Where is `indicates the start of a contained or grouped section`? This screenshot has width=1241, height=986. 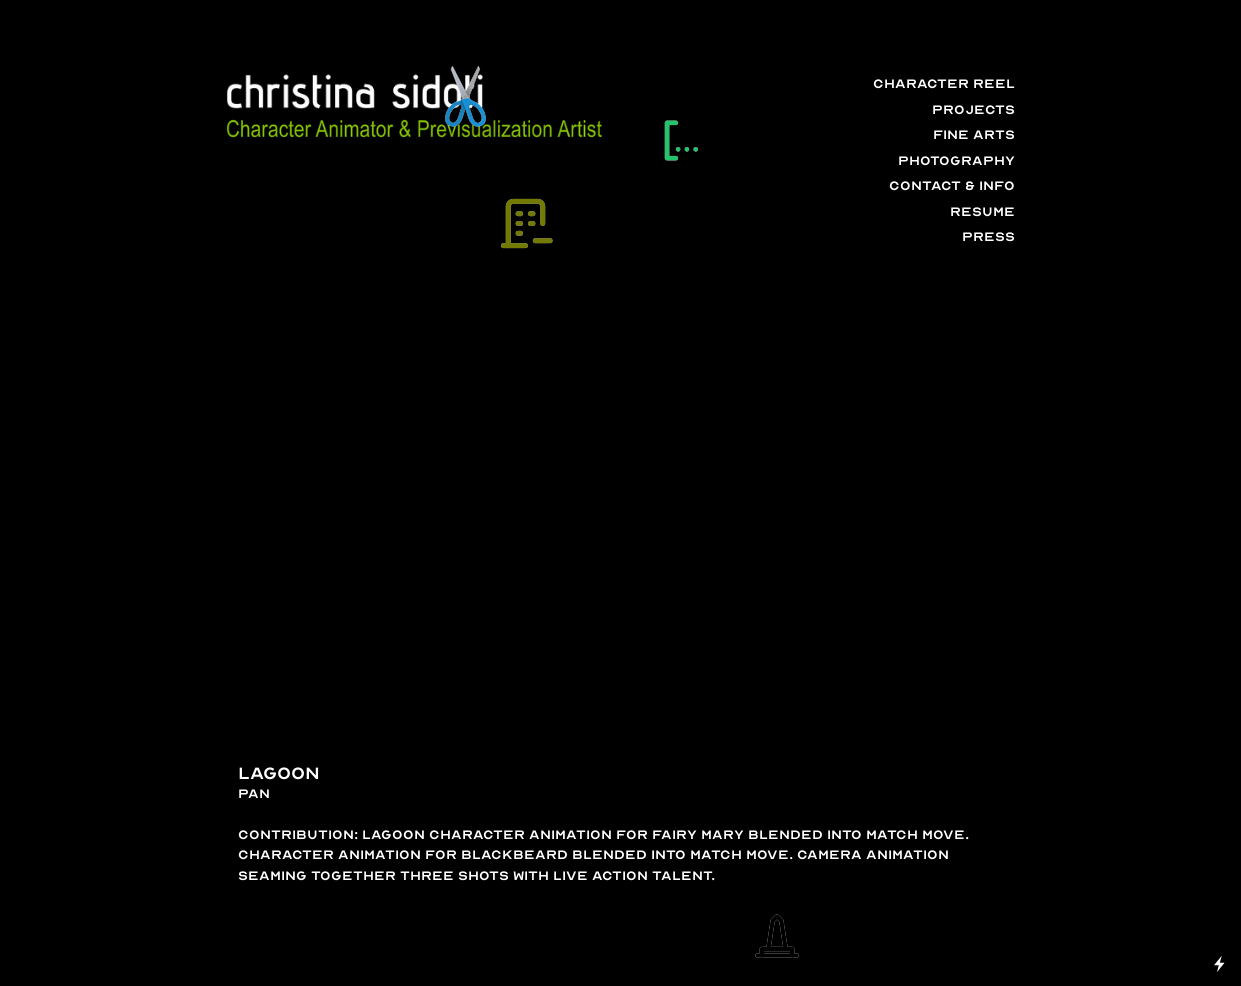 indicates the start of a contained or grouped section is located at coordinates (682, 140).